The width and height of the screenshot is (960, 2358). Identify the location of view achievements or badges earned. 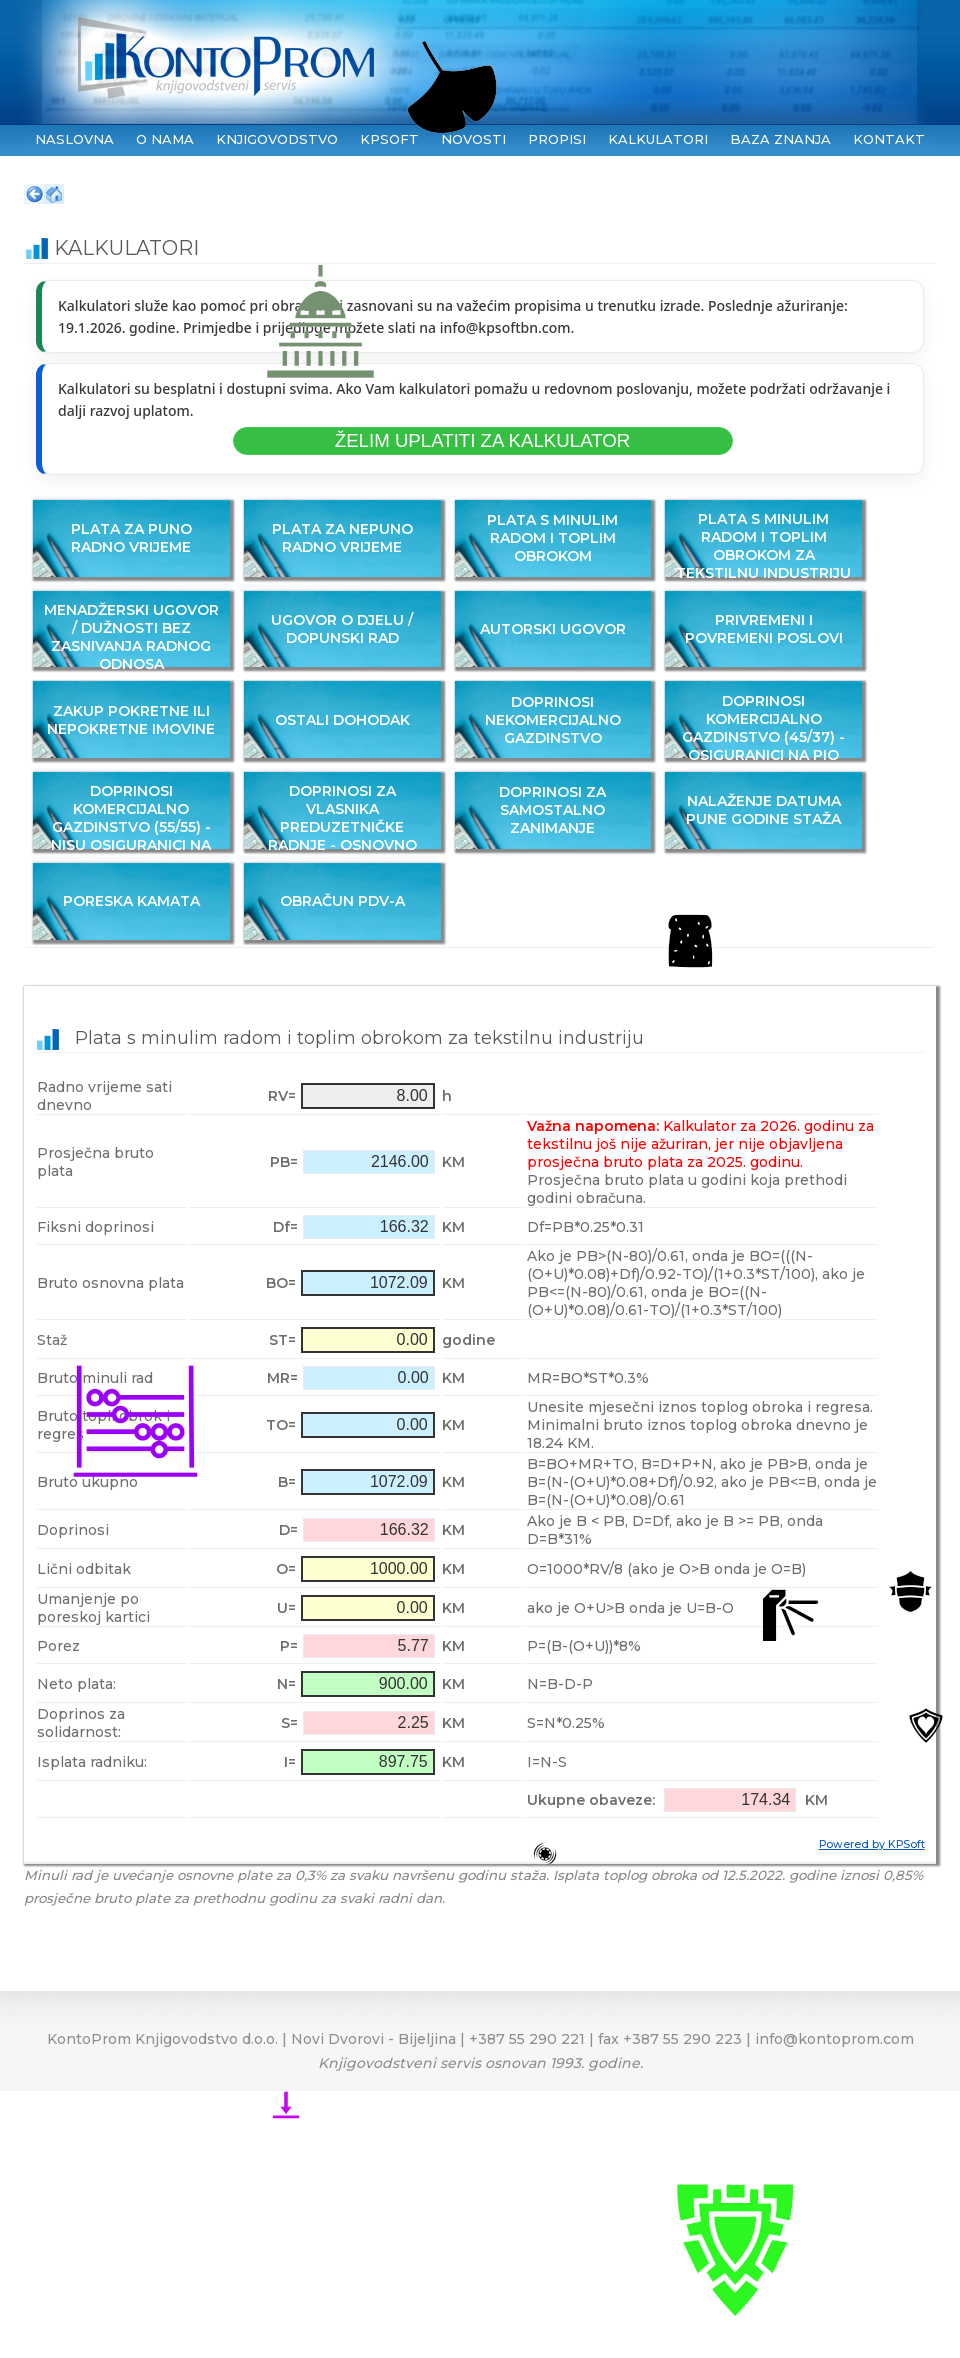
(910, 1591).